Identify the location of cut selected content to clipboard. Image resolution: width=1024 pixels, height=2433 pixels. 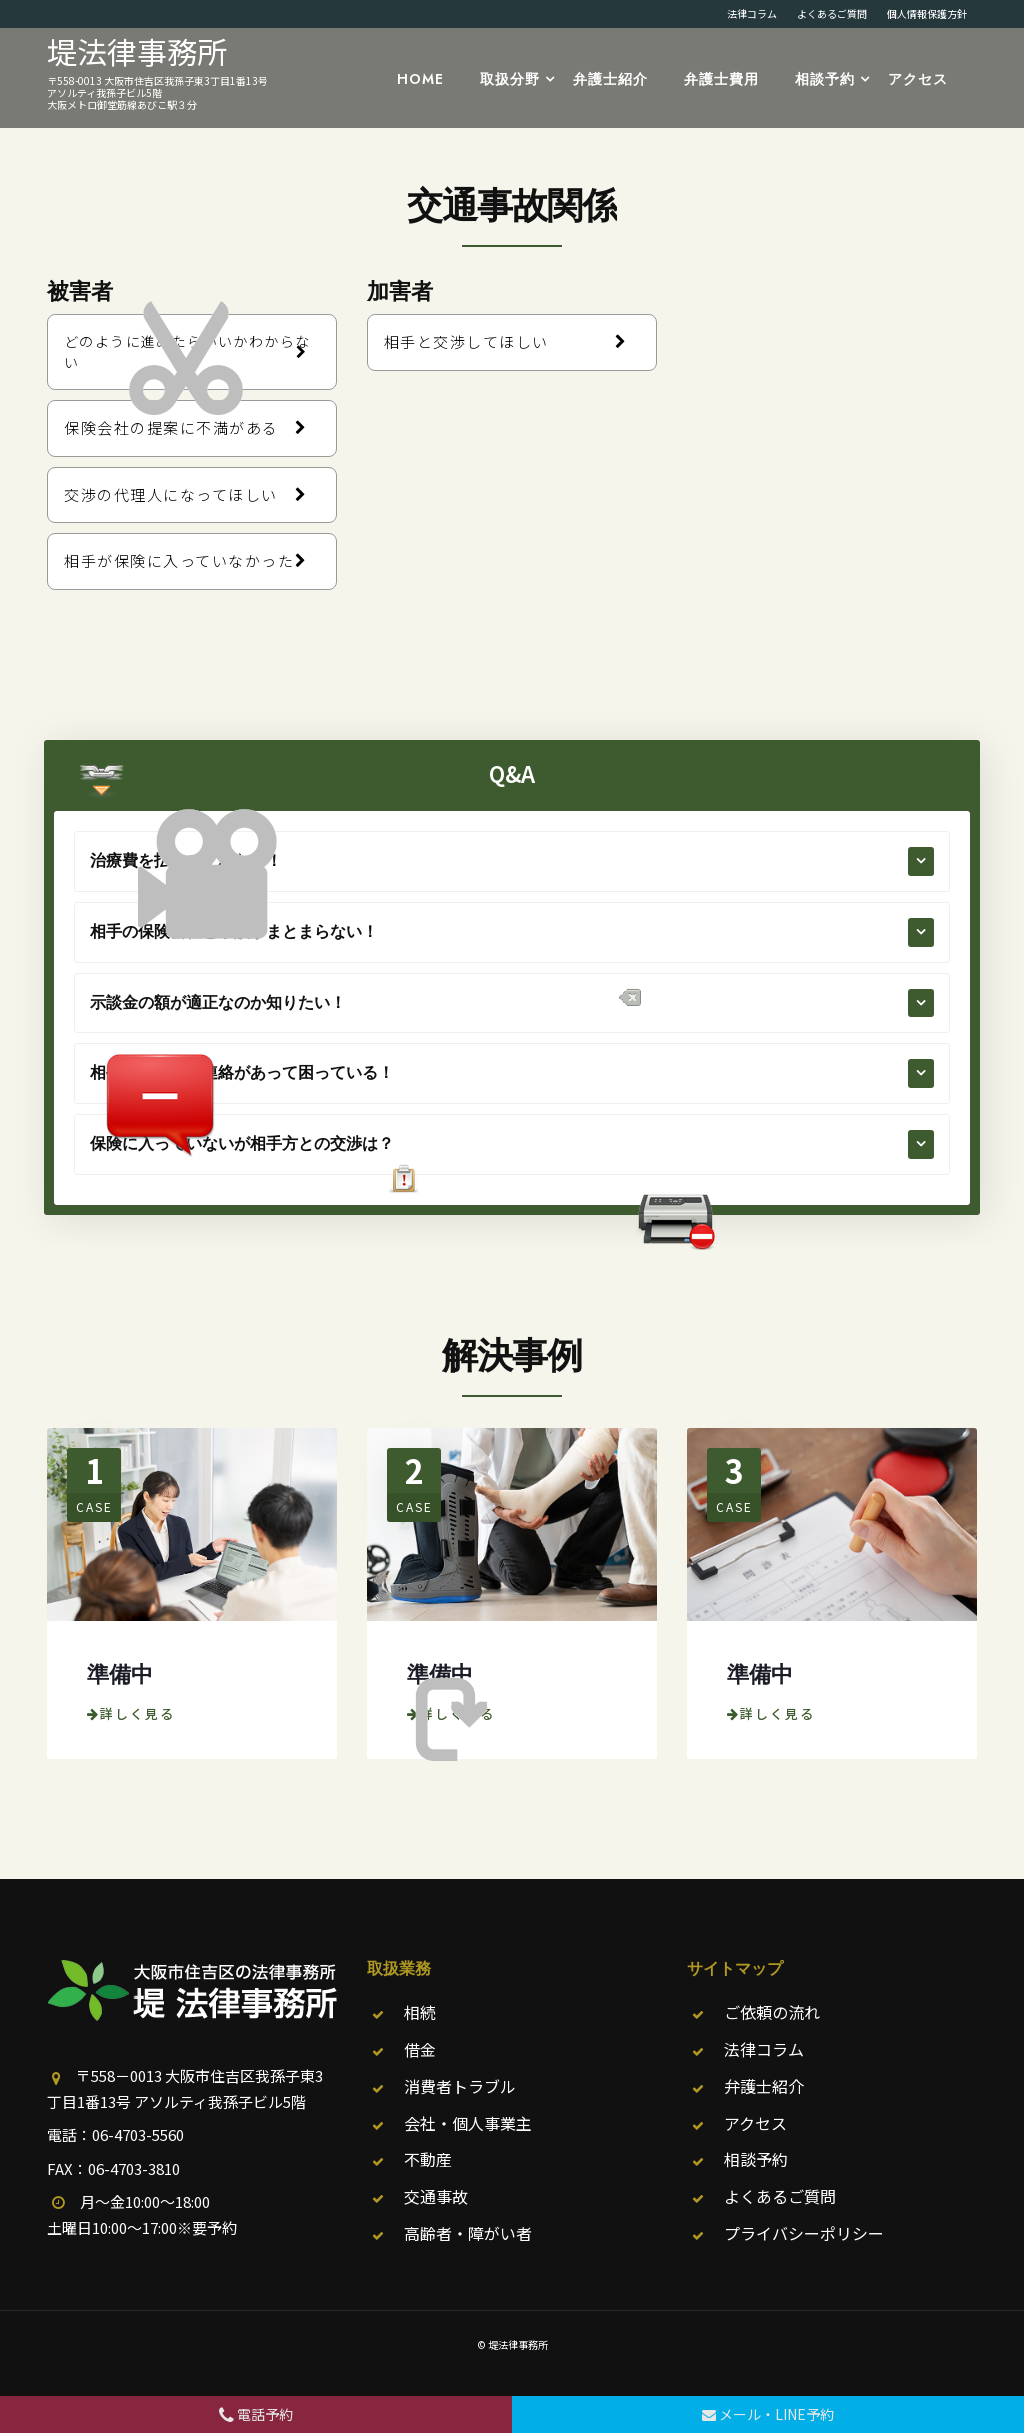
(186, 358).